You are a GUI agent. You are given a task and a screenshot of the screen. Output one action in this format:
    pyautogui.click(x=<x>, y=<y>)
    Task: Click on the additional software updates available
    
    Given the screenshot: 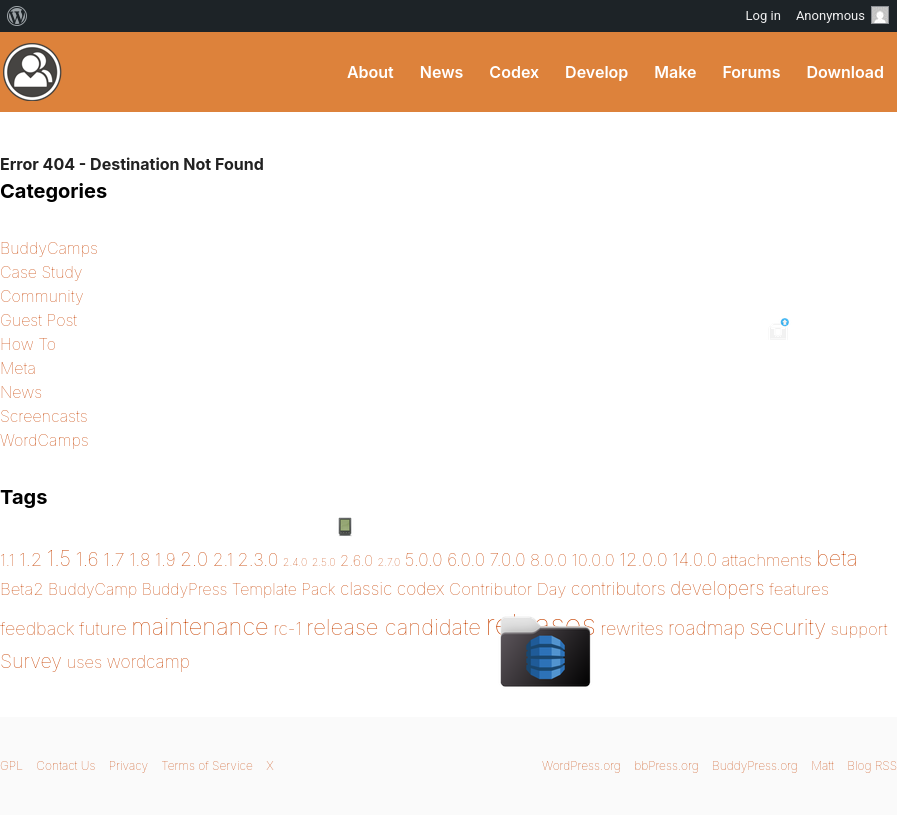 What is the action you would take?
    pyautogui.click(x=778, y=329)
    